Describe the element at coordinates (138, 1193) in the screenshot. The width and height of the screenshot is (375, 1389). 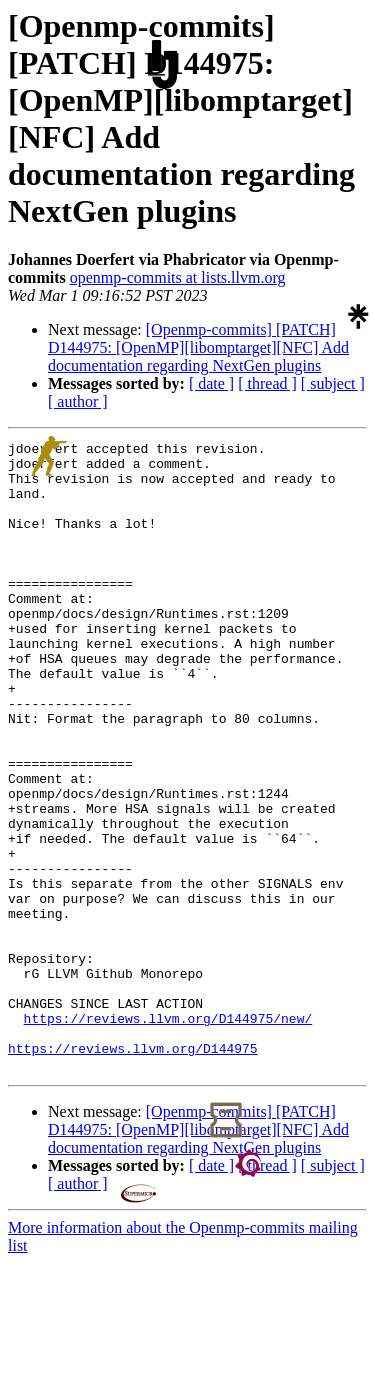
I see `Supermicro company logo` at that location.